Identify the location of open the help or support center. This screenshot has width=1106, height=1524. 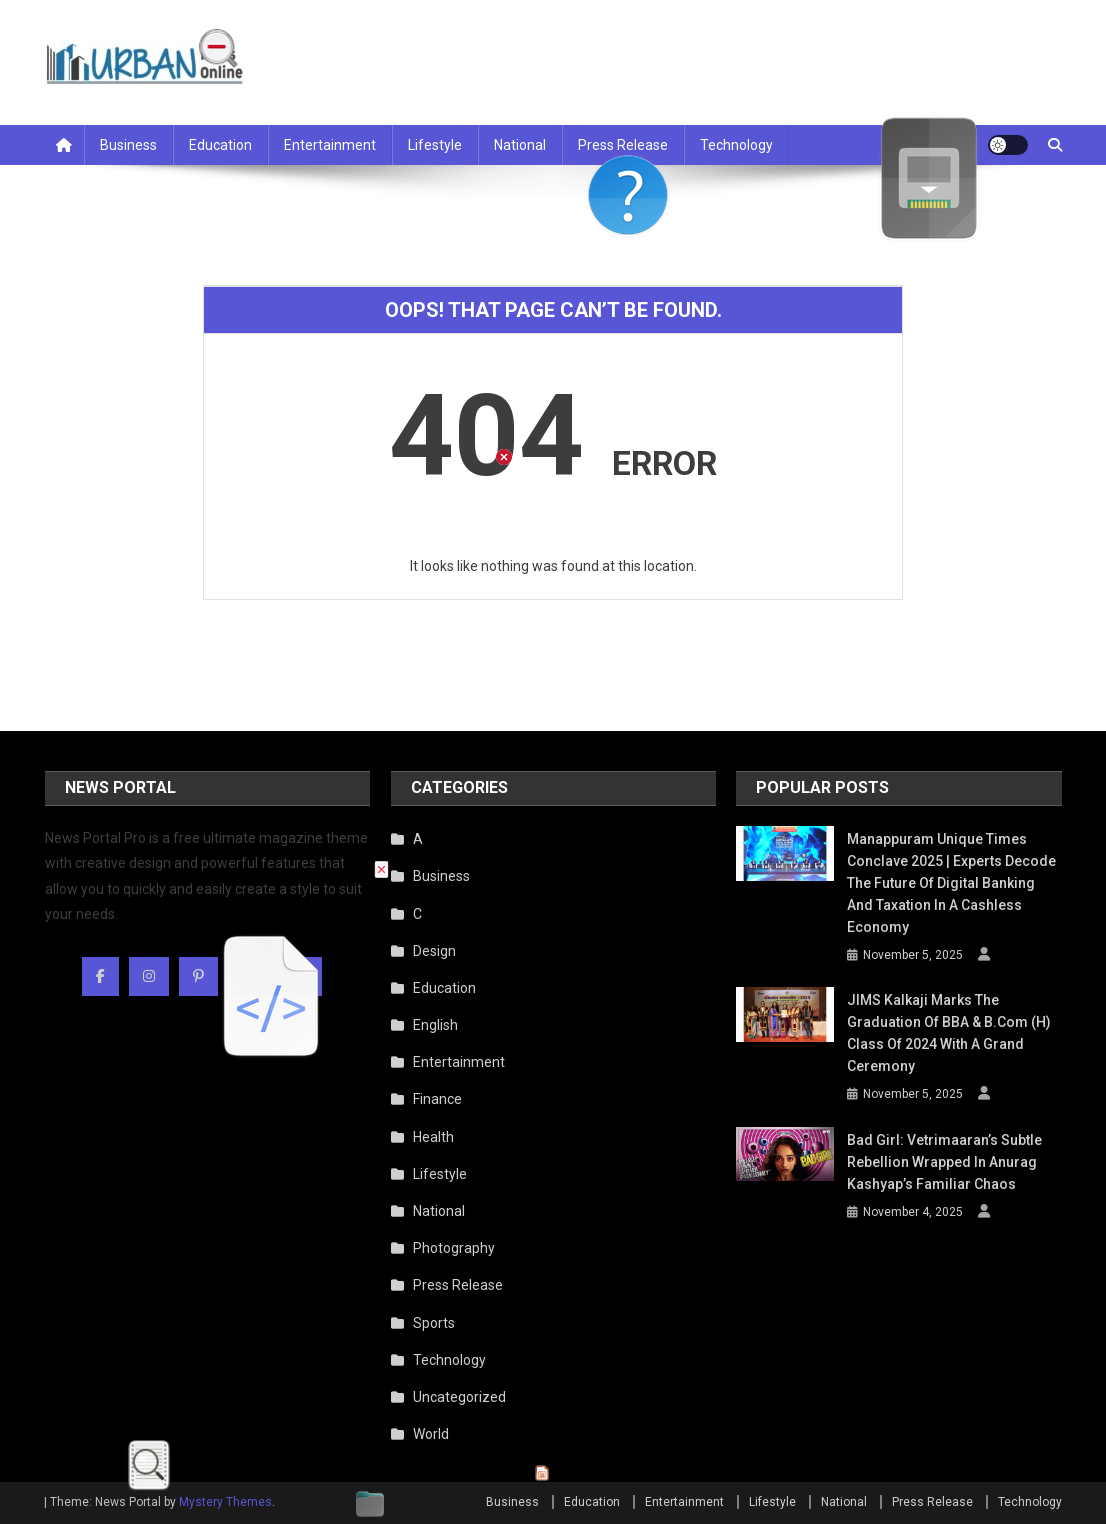
(628, 195).